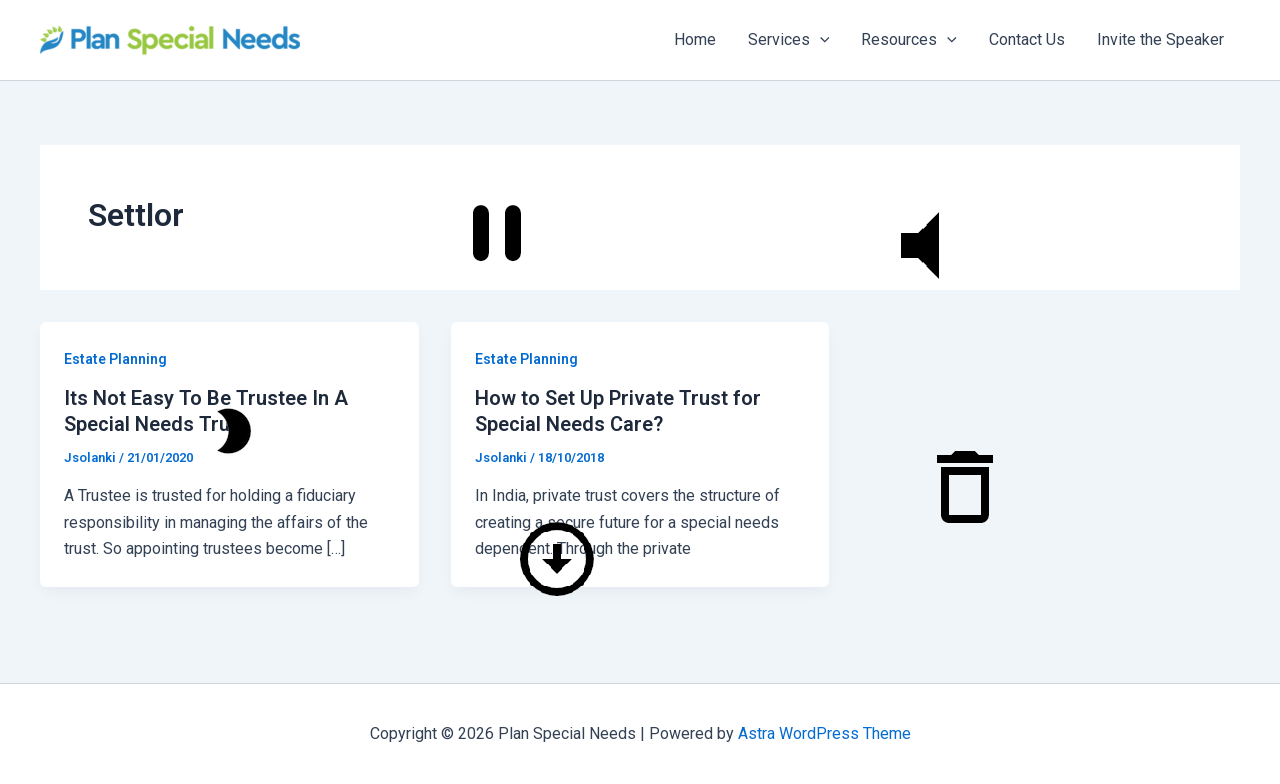  I want to click on mute audio or turn off sound, so click(922, 245).